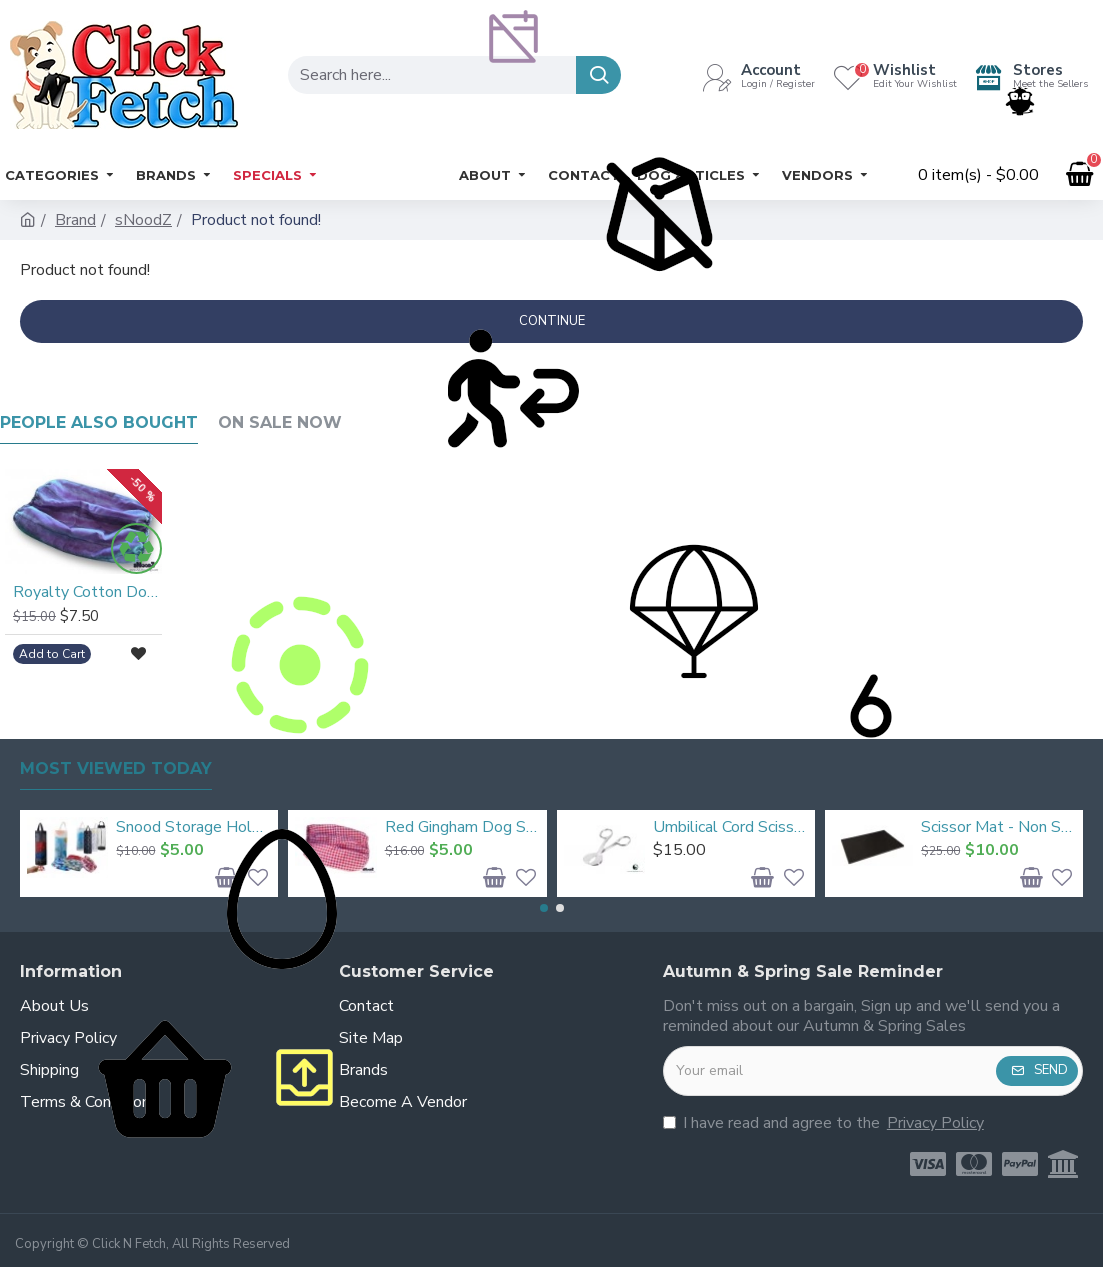 The image size is (1103, 1267). I want to click on apply tilt-shift blur effect to photo, so click(300, 665).